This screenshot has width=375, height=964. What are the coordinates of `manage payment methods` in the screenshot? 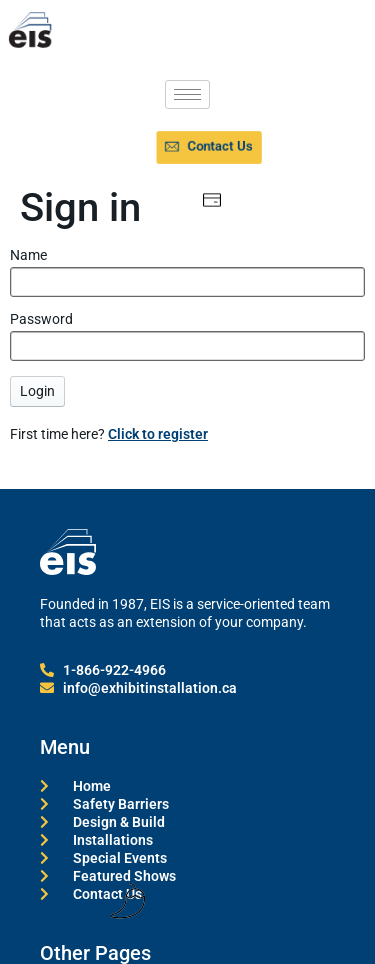 It's located at (212, 200).